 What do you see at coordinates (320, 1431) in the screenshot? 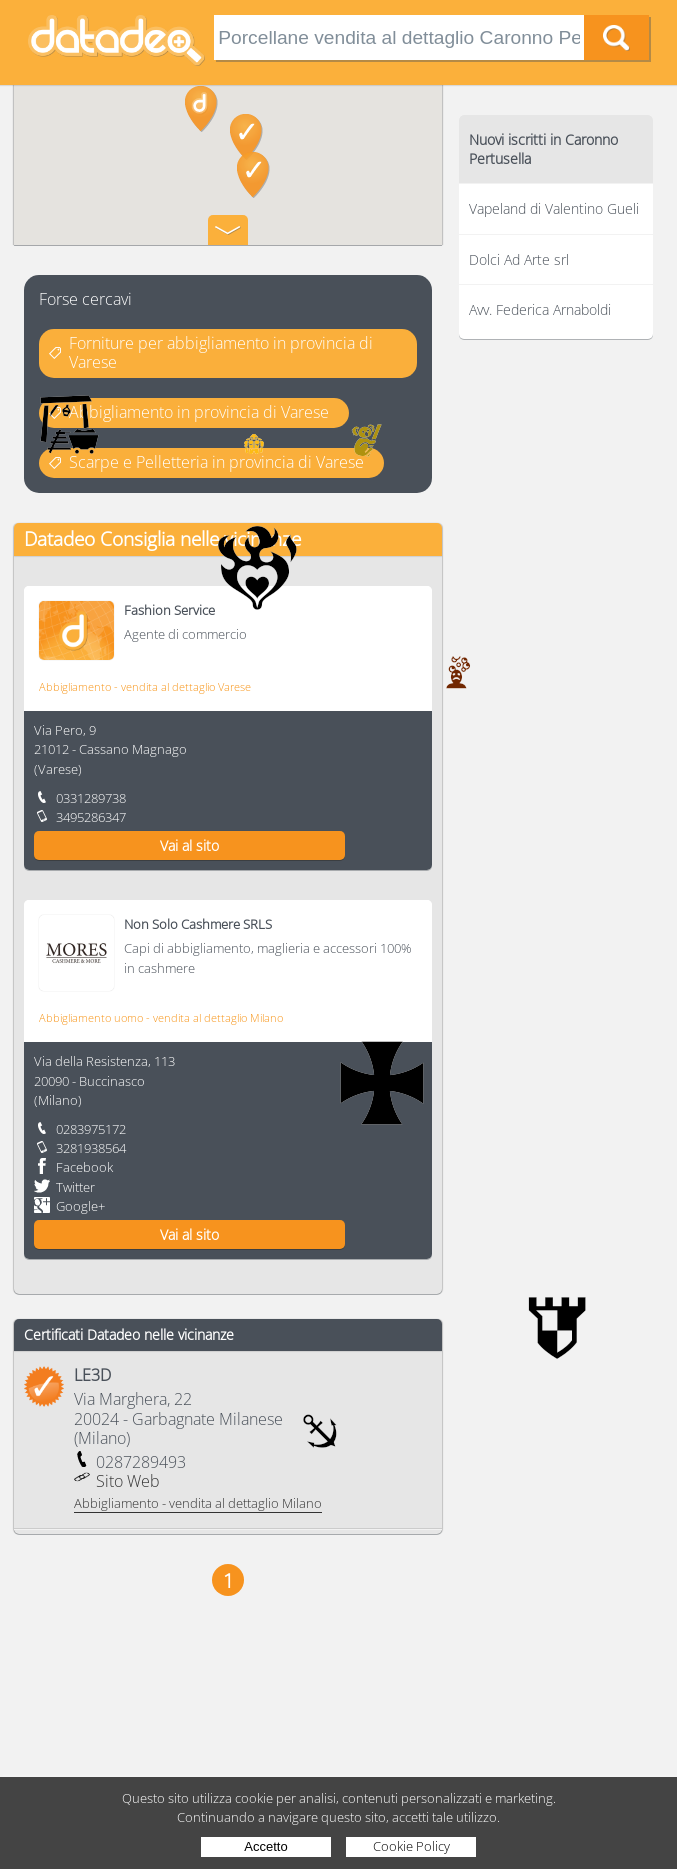
I see `navigate to maritime or nautical settings` at bounding box center [320, 1431].